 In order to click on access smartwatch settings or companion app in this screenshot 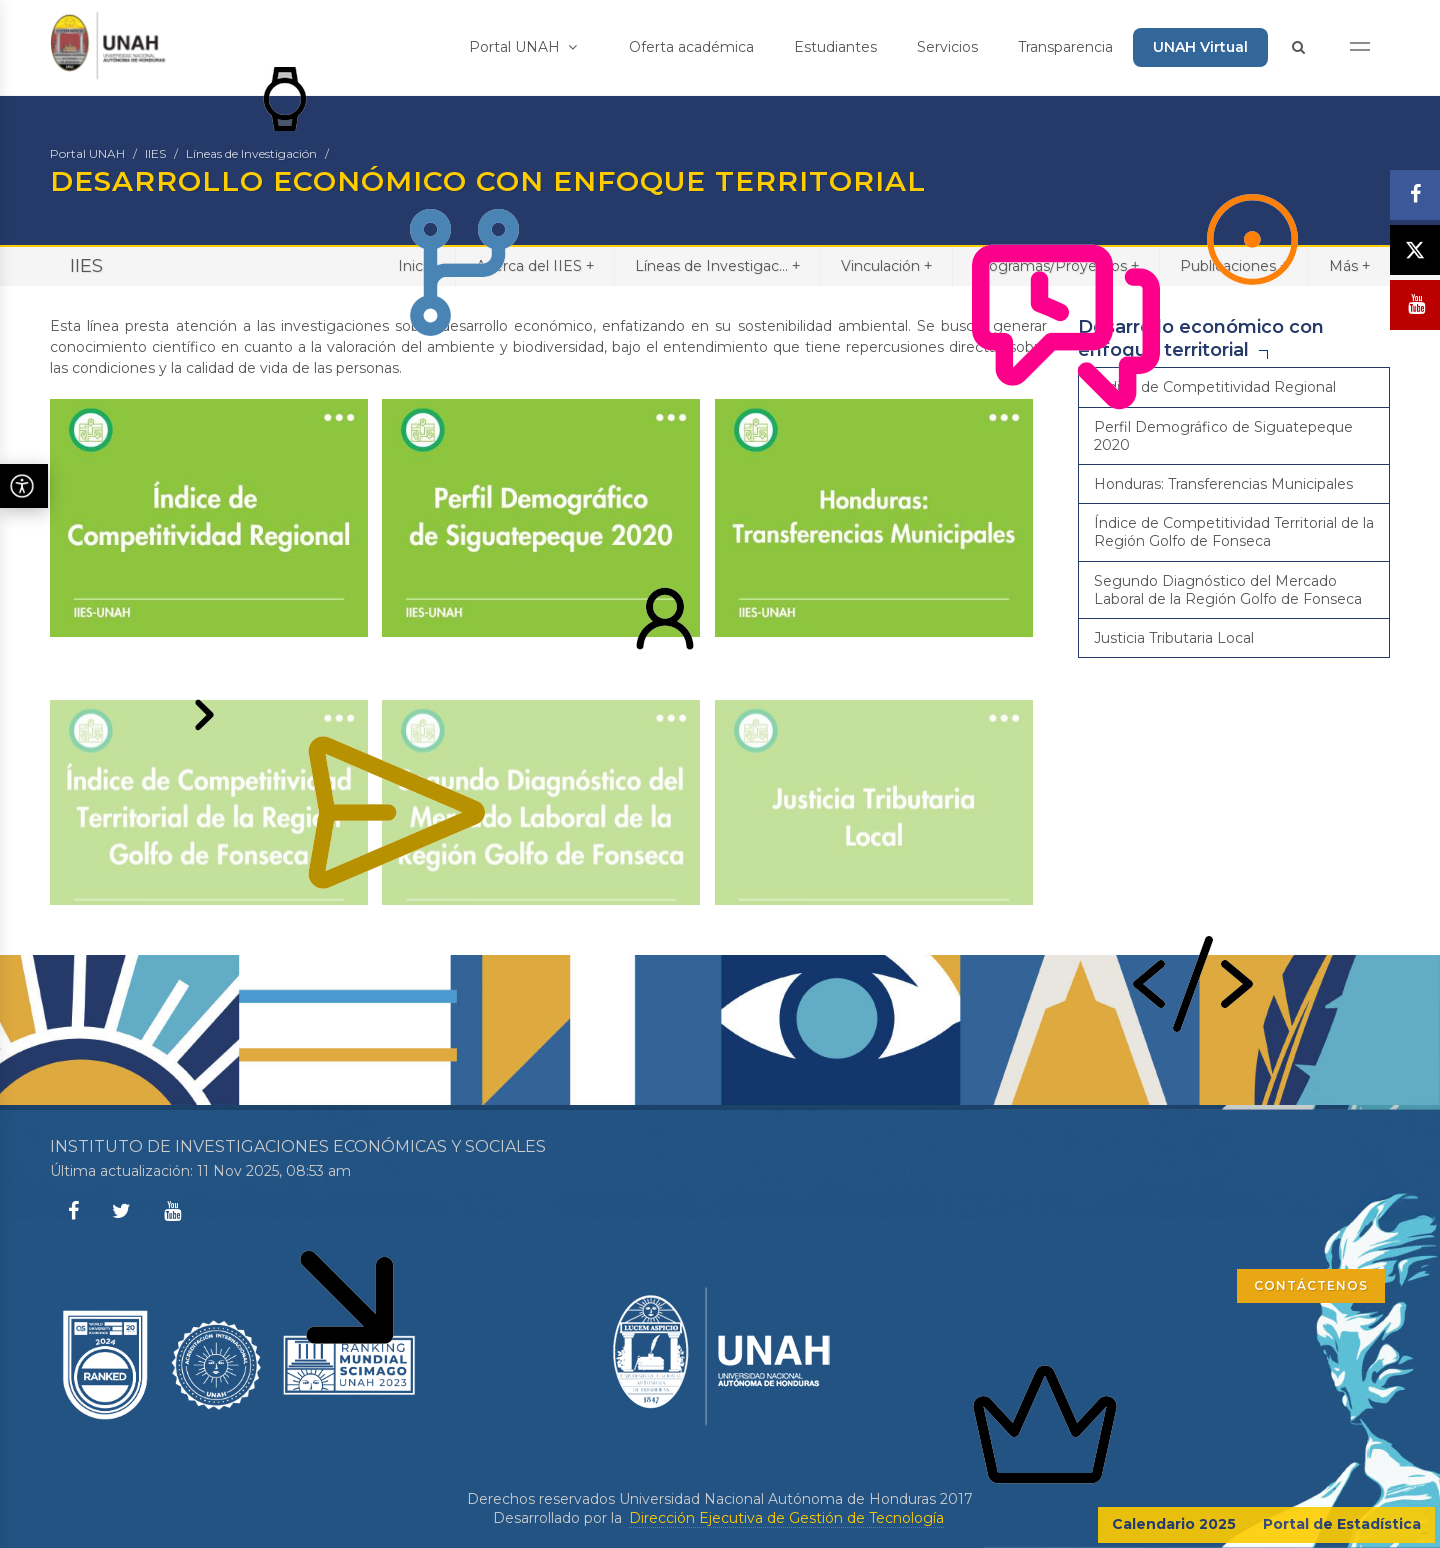, I will do `click(285, 99)`.